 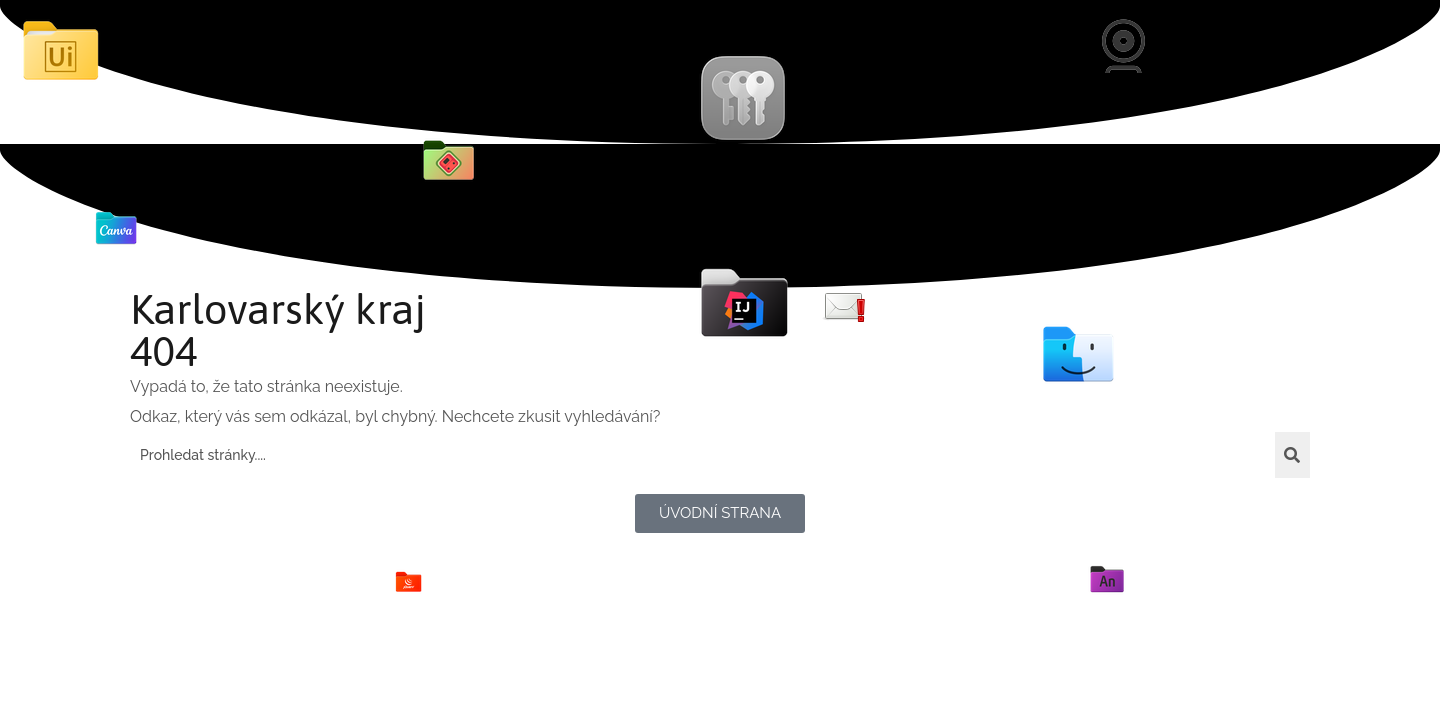 I want to click on open the passwords app to manage saved credentials, so click(x=743, y=98).